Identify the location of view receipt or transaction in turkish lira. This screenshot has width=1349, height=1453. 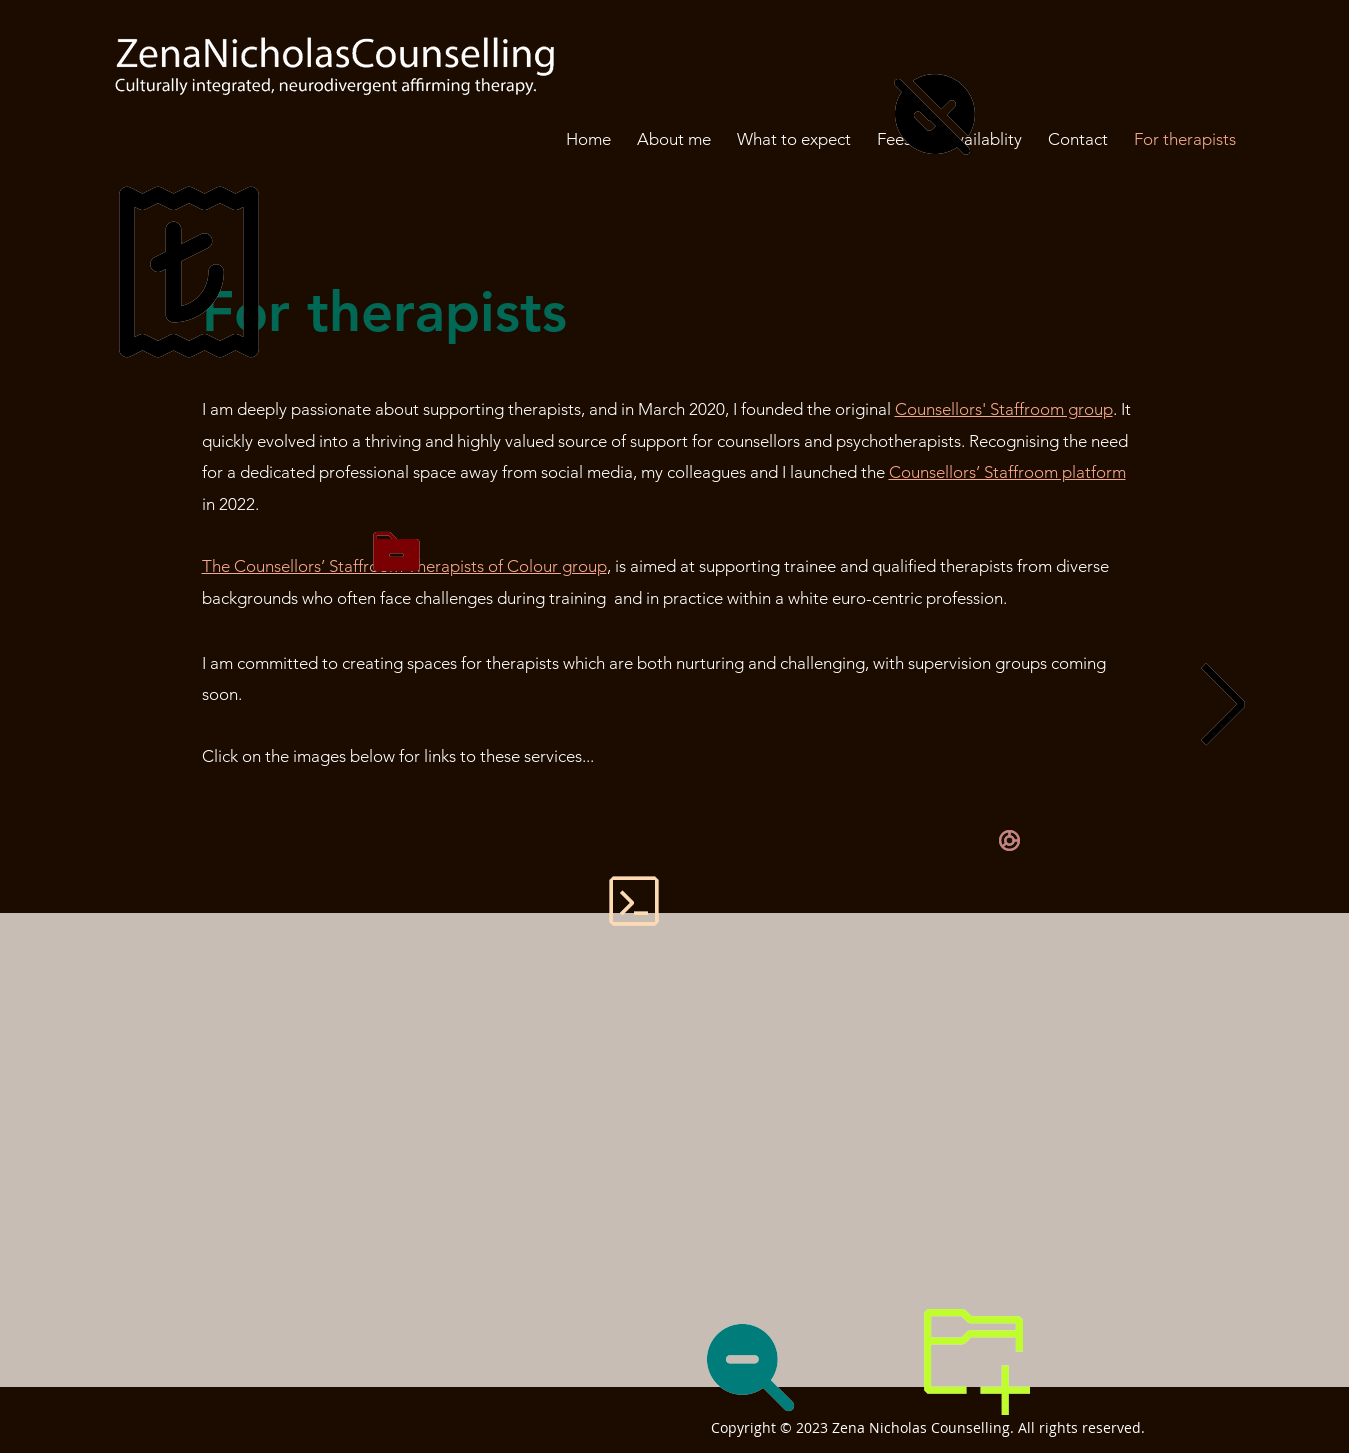
(189, 272).